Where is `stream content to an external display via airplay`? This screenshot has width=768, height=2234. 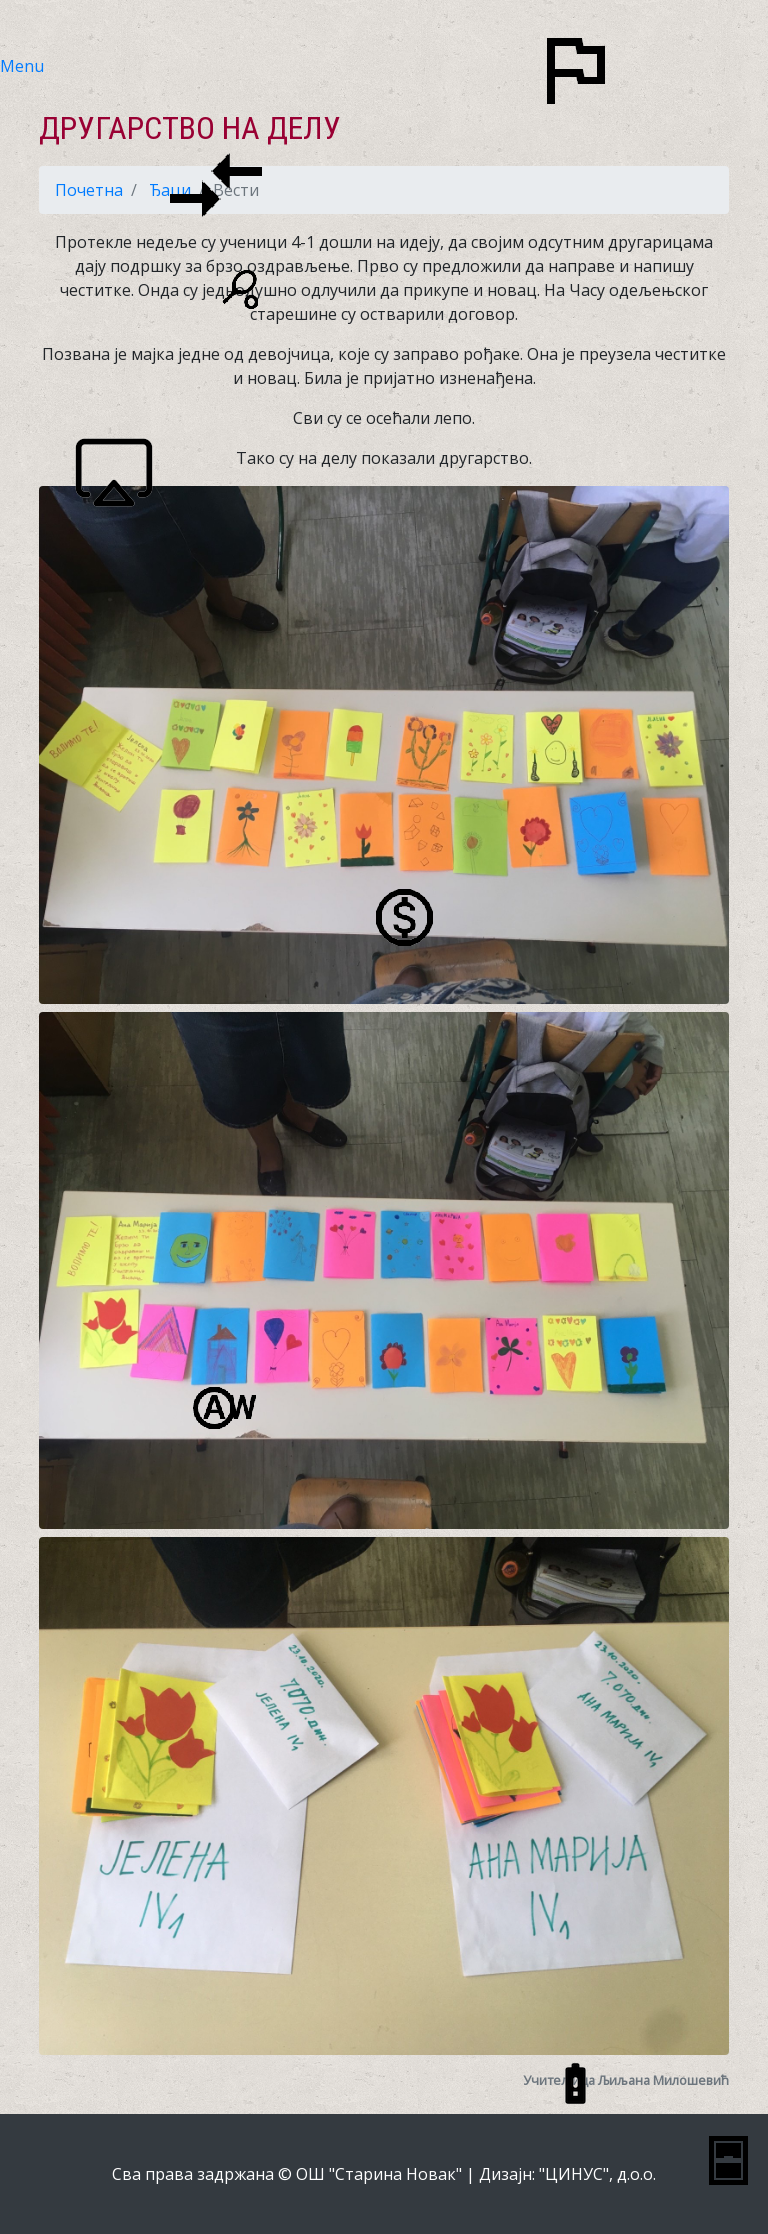 stream content to an external display via airplay is located at coordinates (114, 471).